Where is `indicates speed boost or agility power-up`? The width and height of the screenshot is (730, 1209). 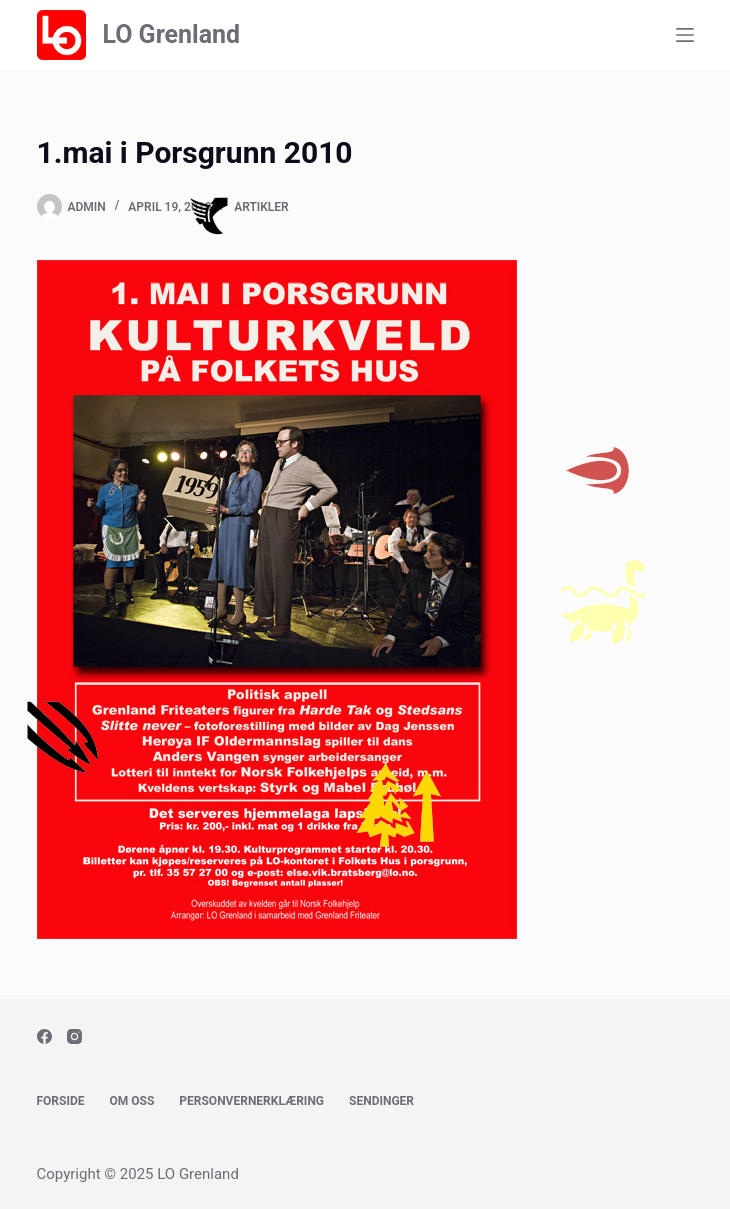 indicates speed boost or agility power-up is located at coordinates (209, 216).